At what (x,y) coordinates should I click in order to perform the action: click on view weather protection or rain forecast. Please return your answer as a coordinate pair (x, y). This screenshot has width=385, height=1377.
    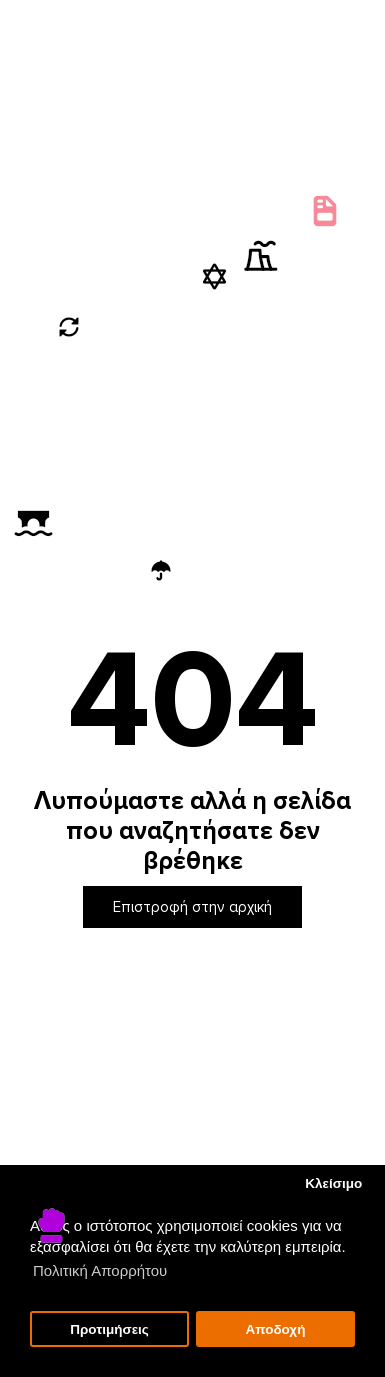
    Looking at the image, I should click on (161, 571).